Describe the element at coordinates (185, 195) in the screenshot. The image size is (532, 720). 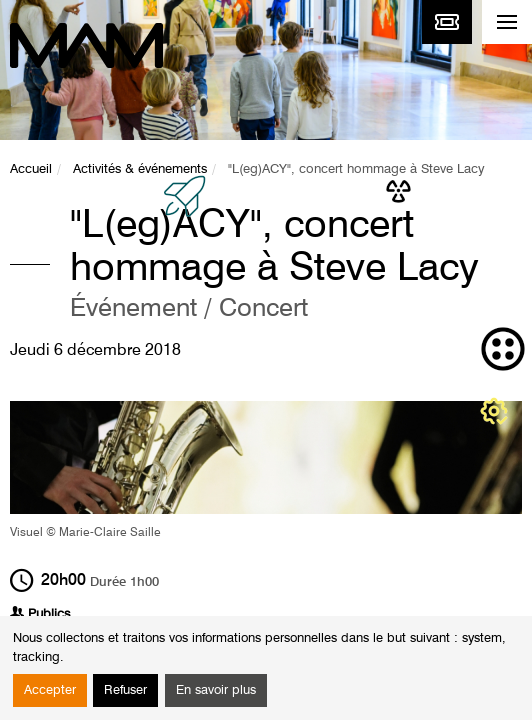
I see `launch or deploy a project` at that location.